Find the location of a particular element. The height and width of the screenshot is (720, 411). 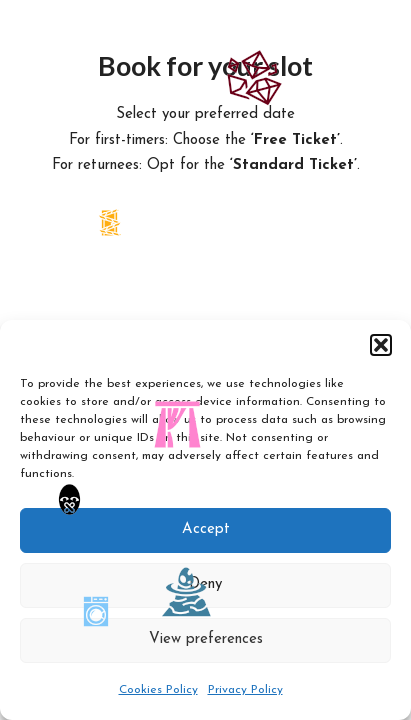

indicates a user or contact has been muted is located at coordinates (69, 499).